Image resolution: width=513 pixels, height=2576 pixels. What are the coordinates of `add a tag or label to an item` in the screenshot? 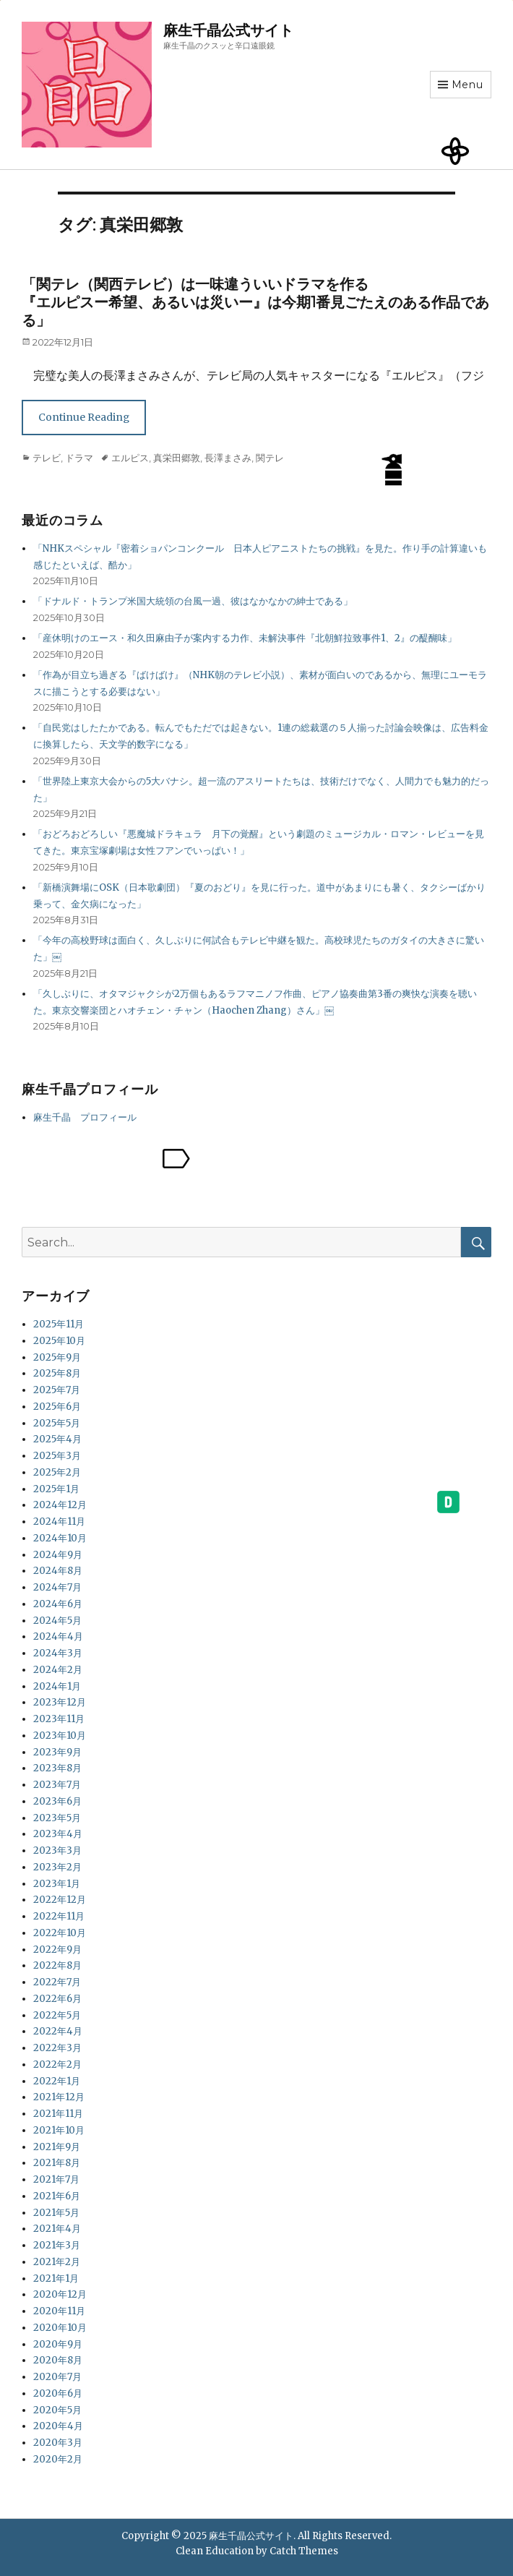 It's located at (175, 1158).